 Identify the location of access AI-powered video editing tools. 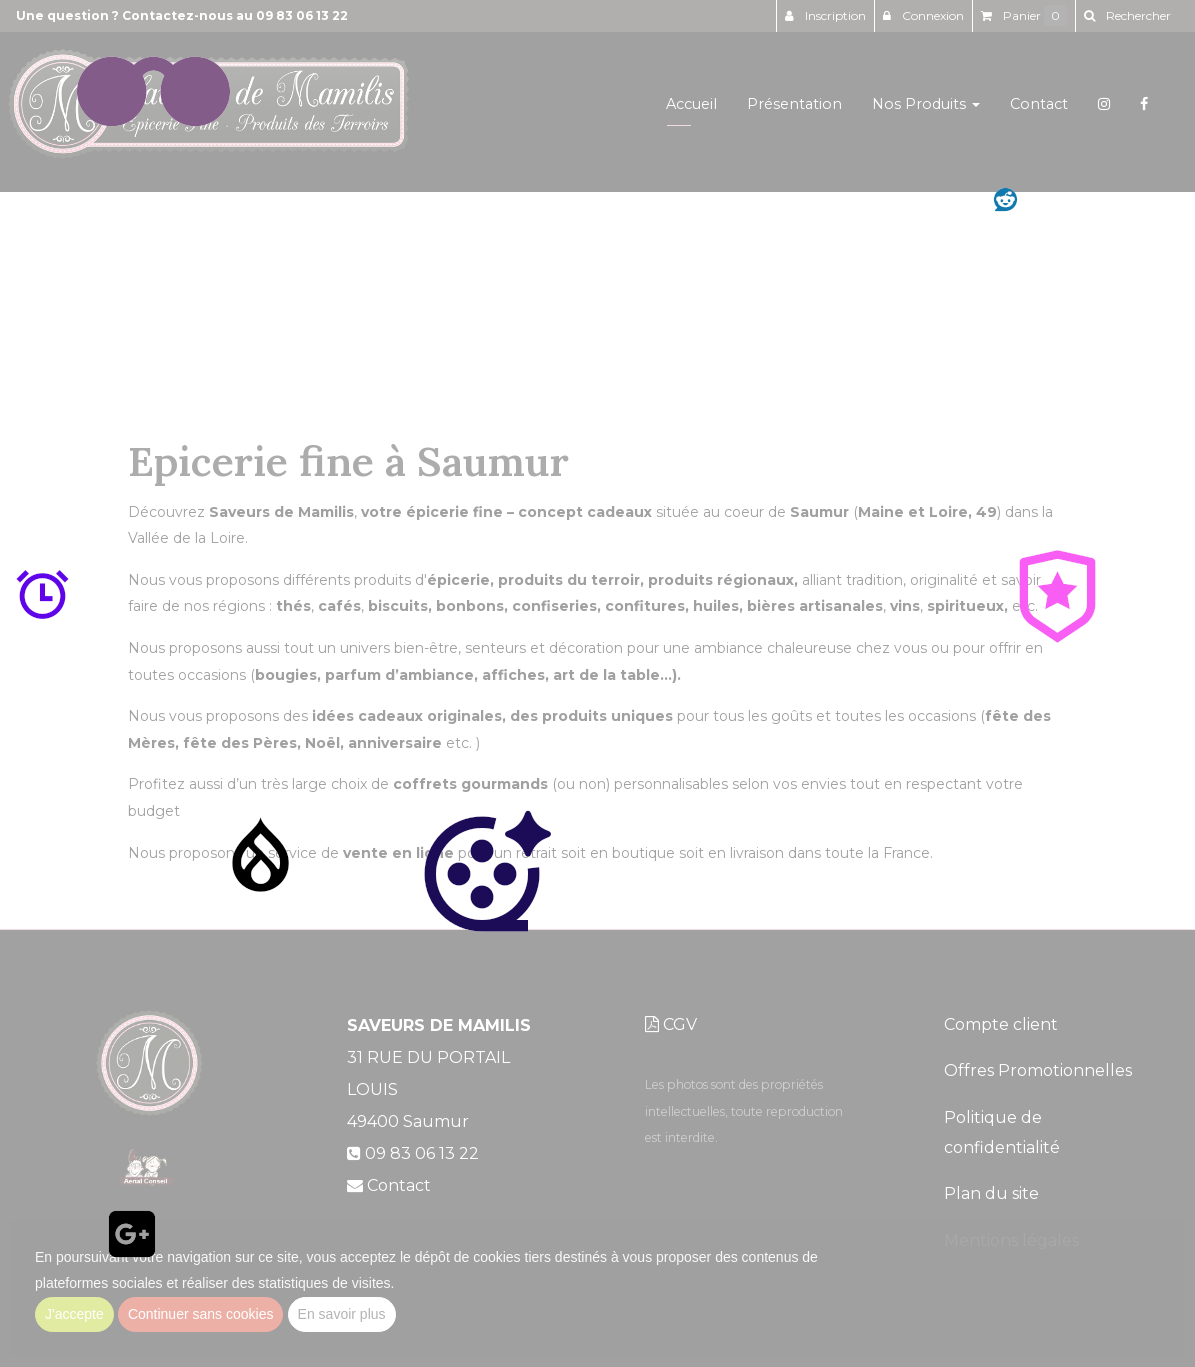
(482, 874).